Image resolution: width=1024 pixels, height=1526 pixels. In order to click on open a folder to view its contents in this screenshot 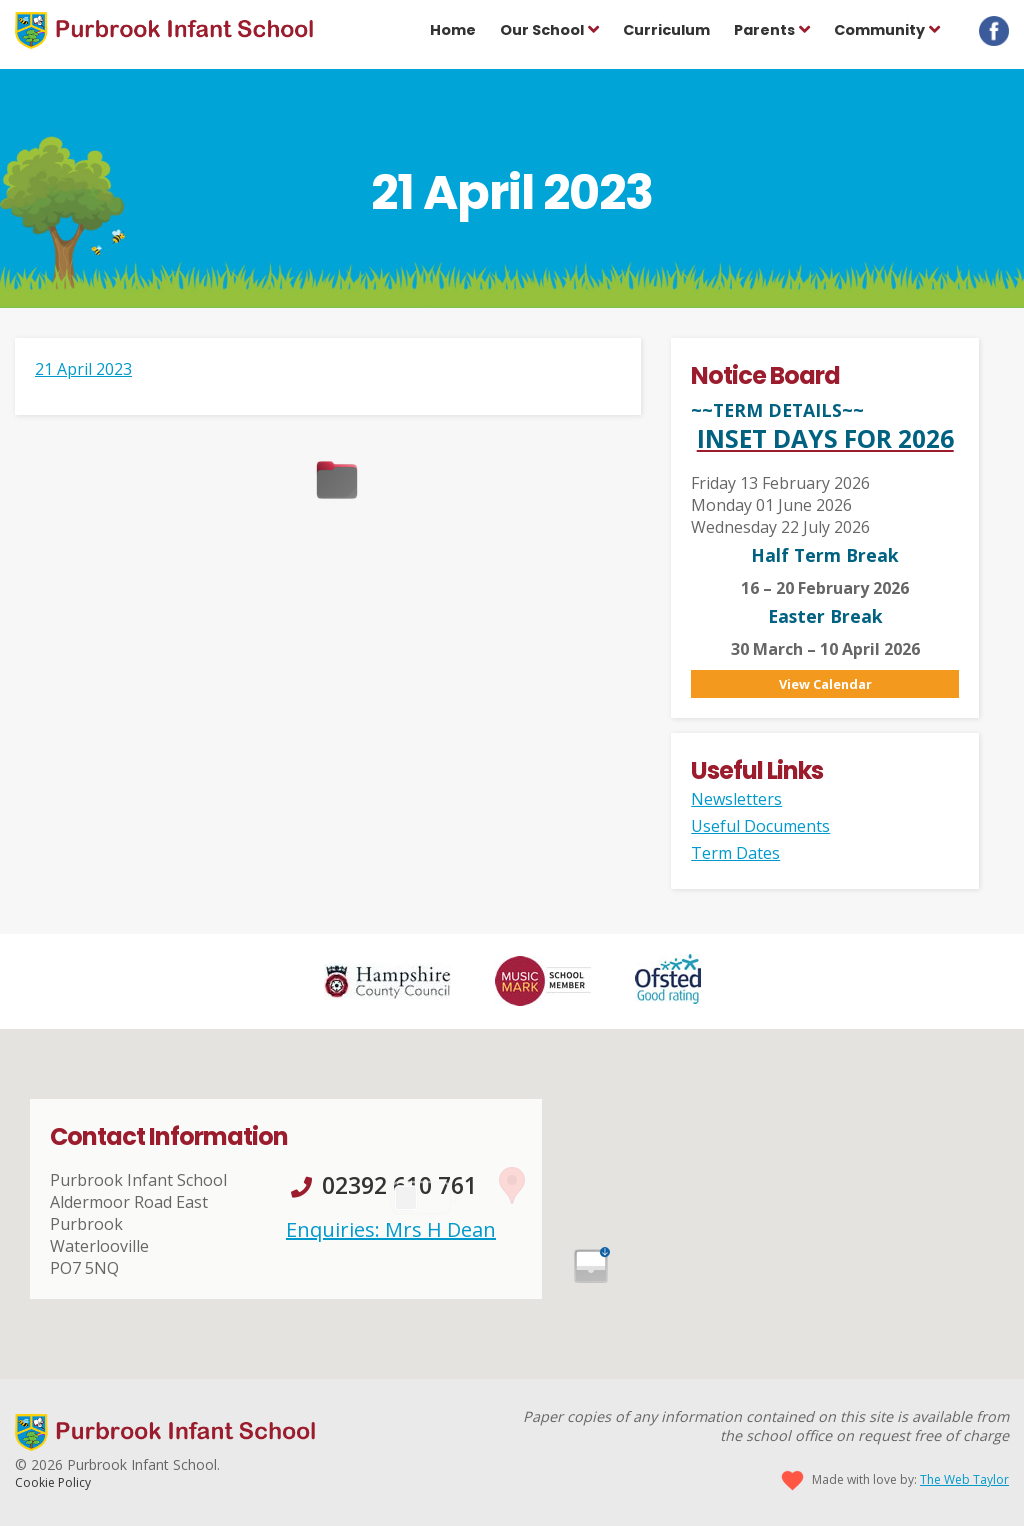, I will do `click(337, 480)`.